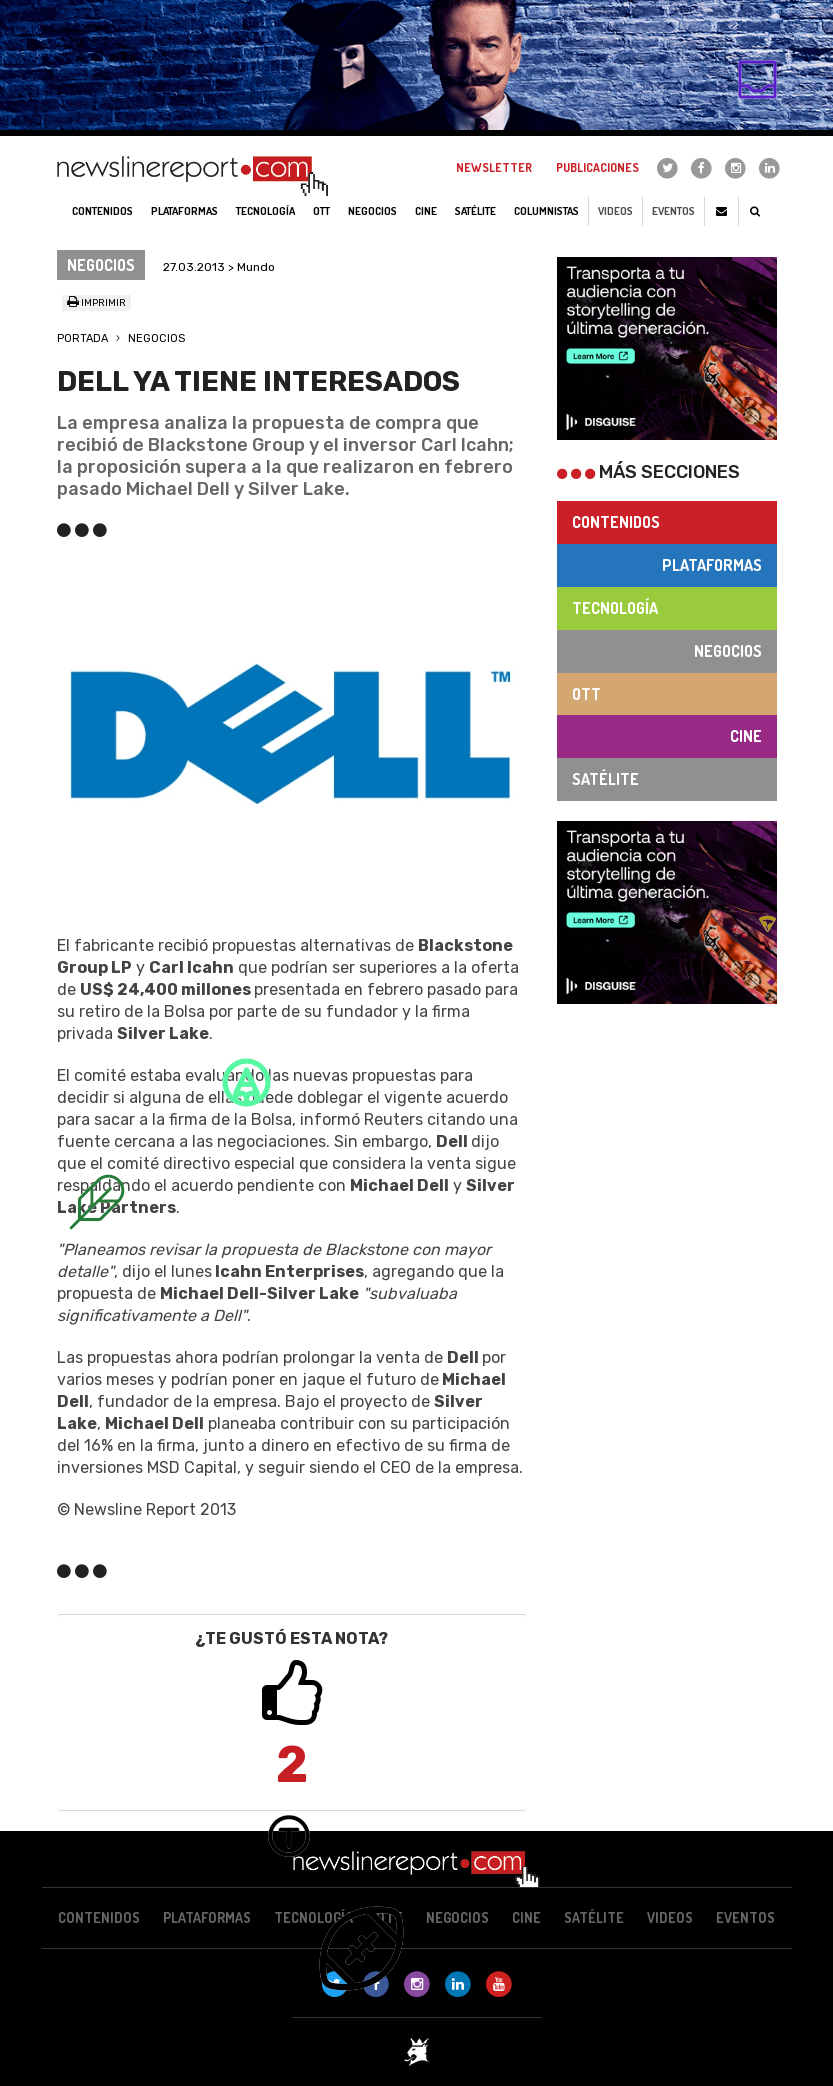 This screenshot has width=833, height=2086. I want to click on edit or modify content, so click(246, 1082).